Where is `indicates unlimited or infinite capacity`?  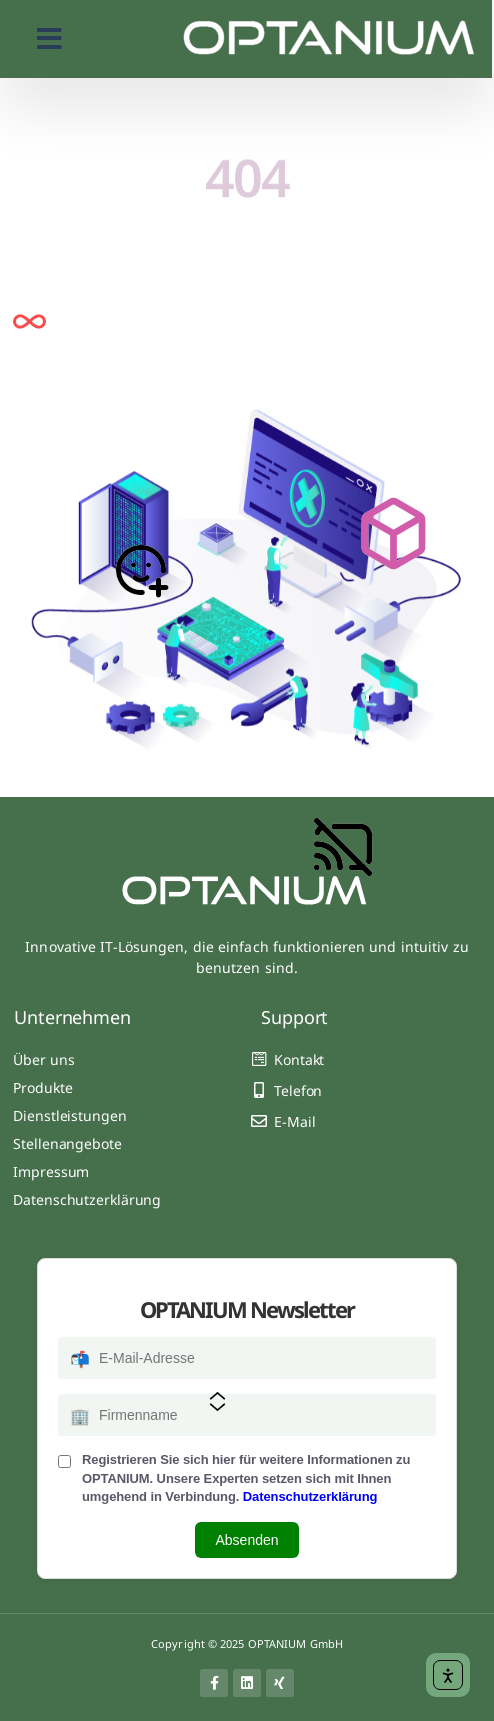 indicates unlimited or infinite capacity is located at coordinates (29, 321).